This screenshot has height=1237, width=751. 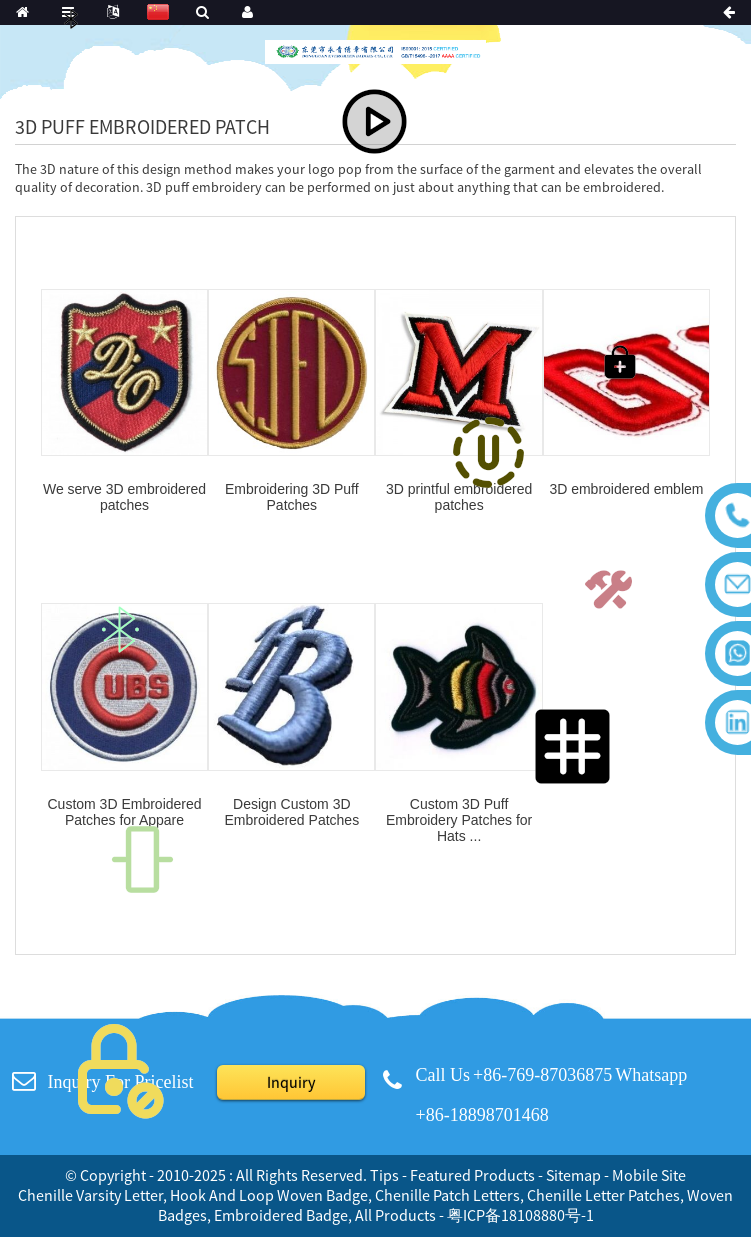 I want to click on indicates an unverified or pending user account, so click(x=488, y=452).